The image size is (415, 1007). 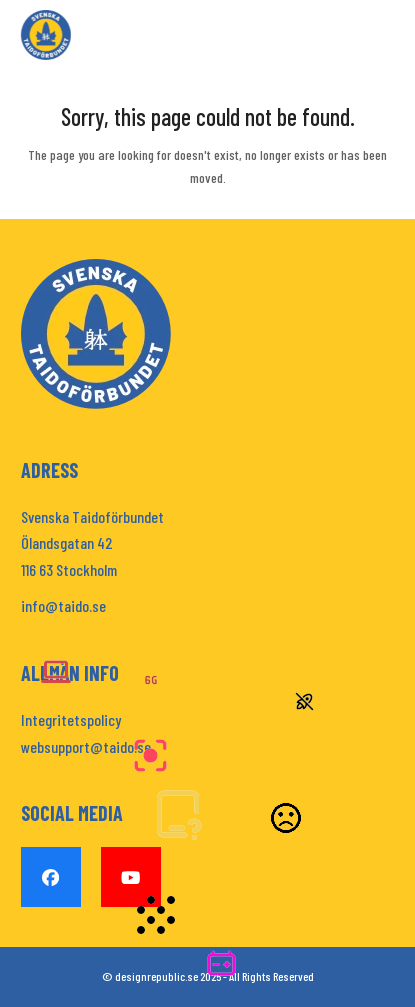 I want to click on iPad help or troubleshooting, so click(x=178, y=814).